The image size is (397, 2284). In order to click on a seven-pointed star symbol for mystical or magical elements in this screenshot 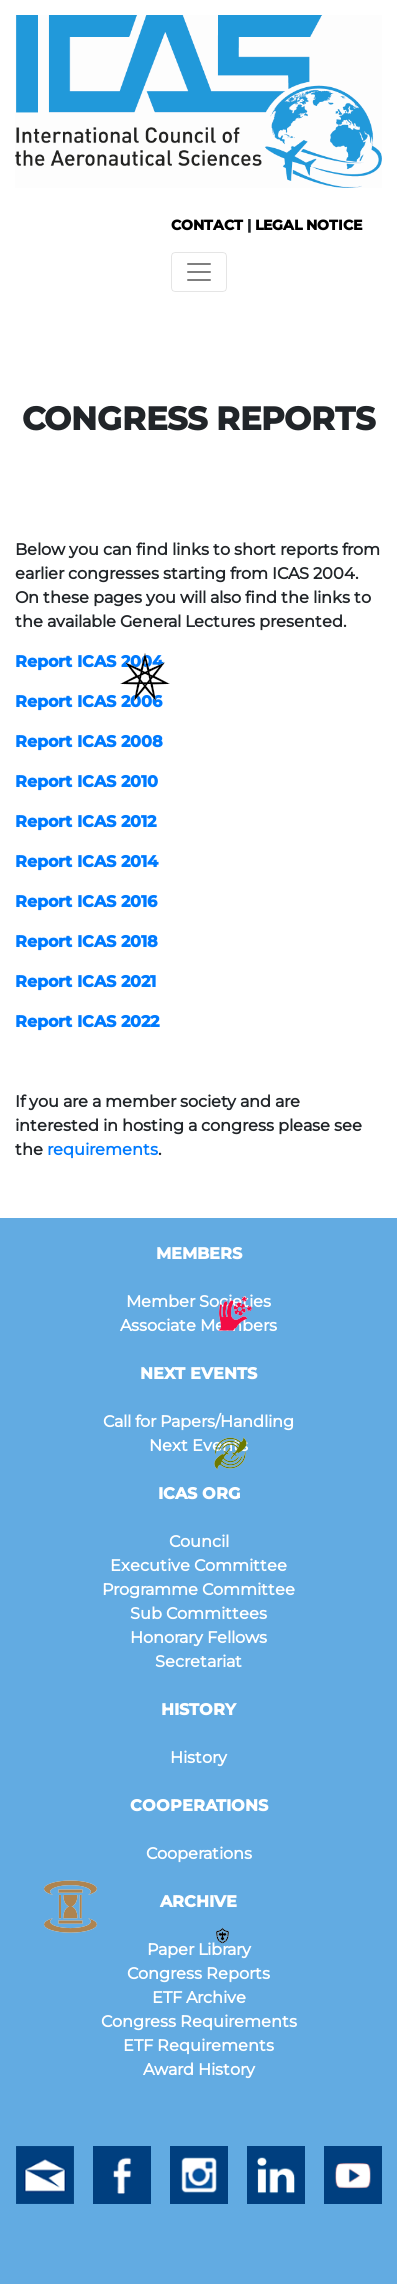, I will do `click(145, 677)`.